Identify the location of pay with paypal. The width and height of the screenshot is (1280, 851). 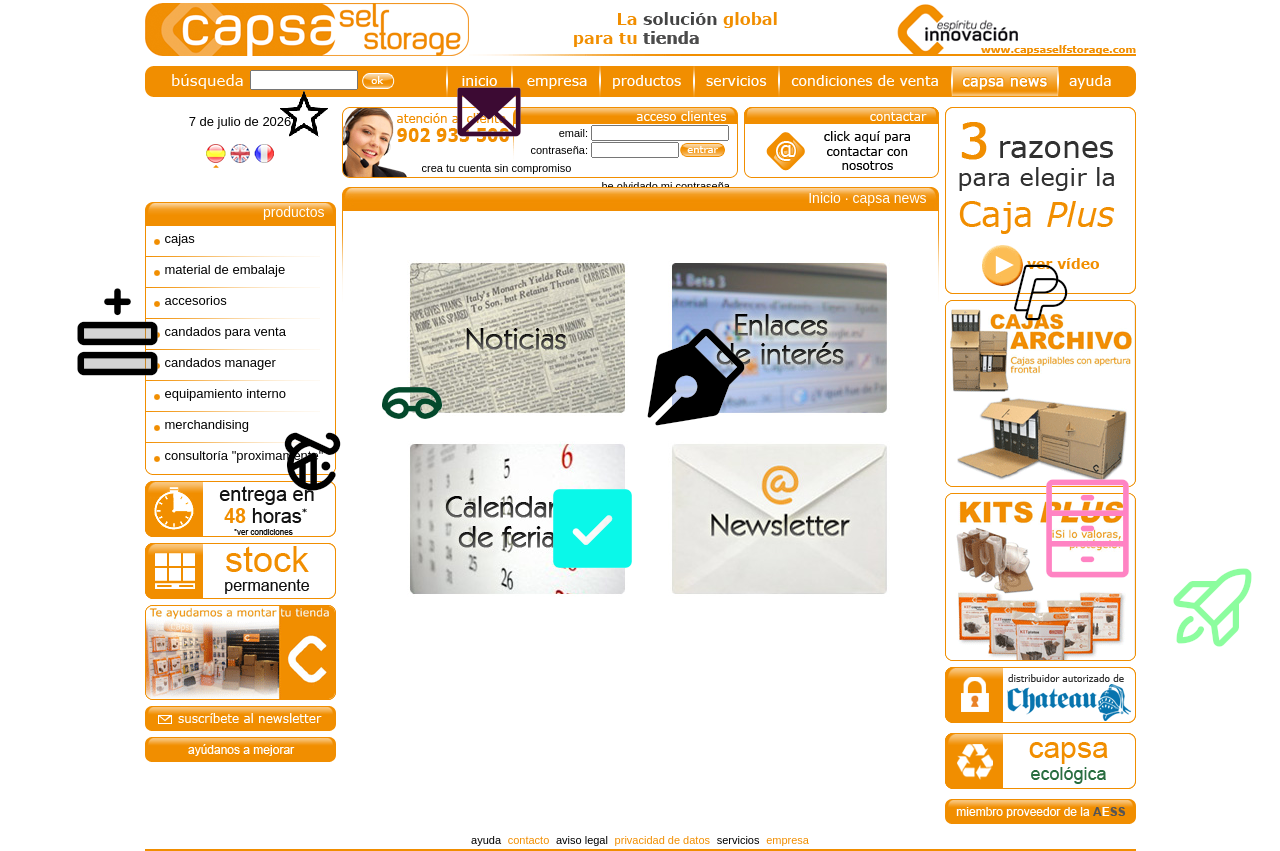
(1039, 292).